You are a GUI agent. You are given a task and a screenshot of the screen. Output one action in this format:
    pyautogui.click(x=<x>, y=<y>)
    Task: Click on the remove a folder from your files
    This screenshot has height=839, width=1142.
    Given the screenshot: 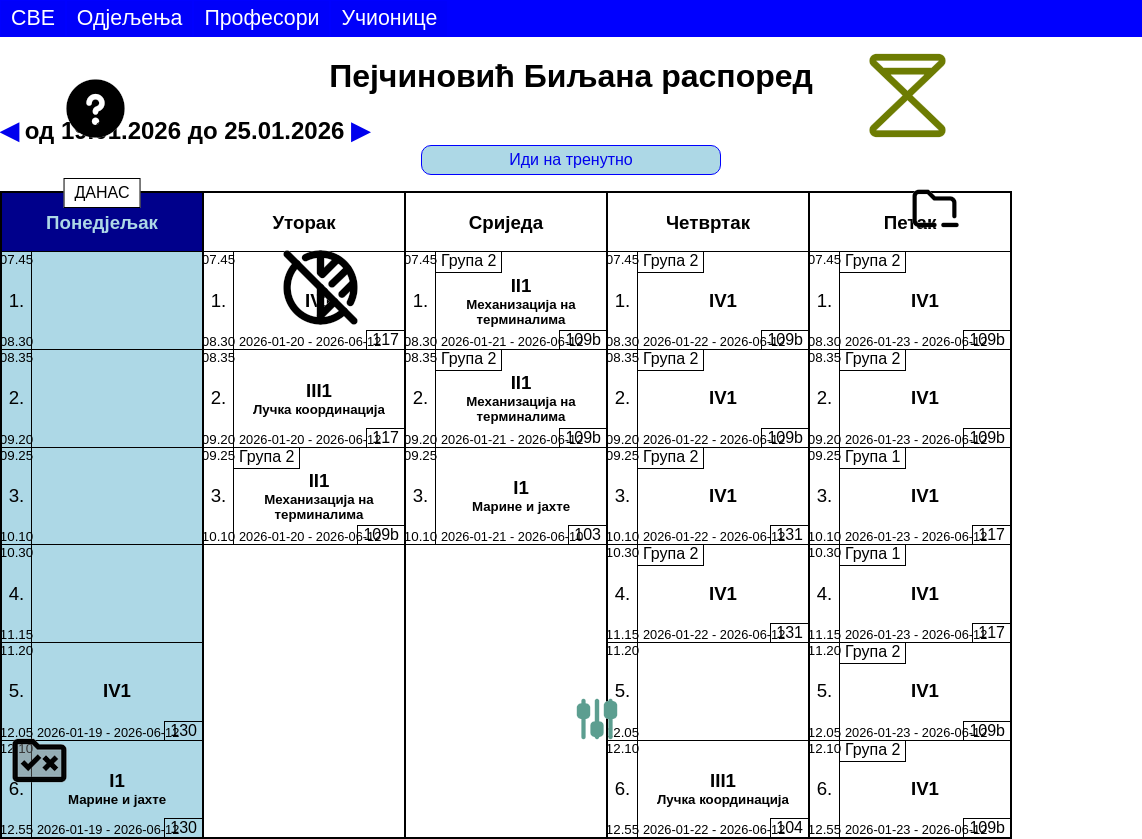 What is the action you would take?
    pyautogui.click(x=934, y=209)
    